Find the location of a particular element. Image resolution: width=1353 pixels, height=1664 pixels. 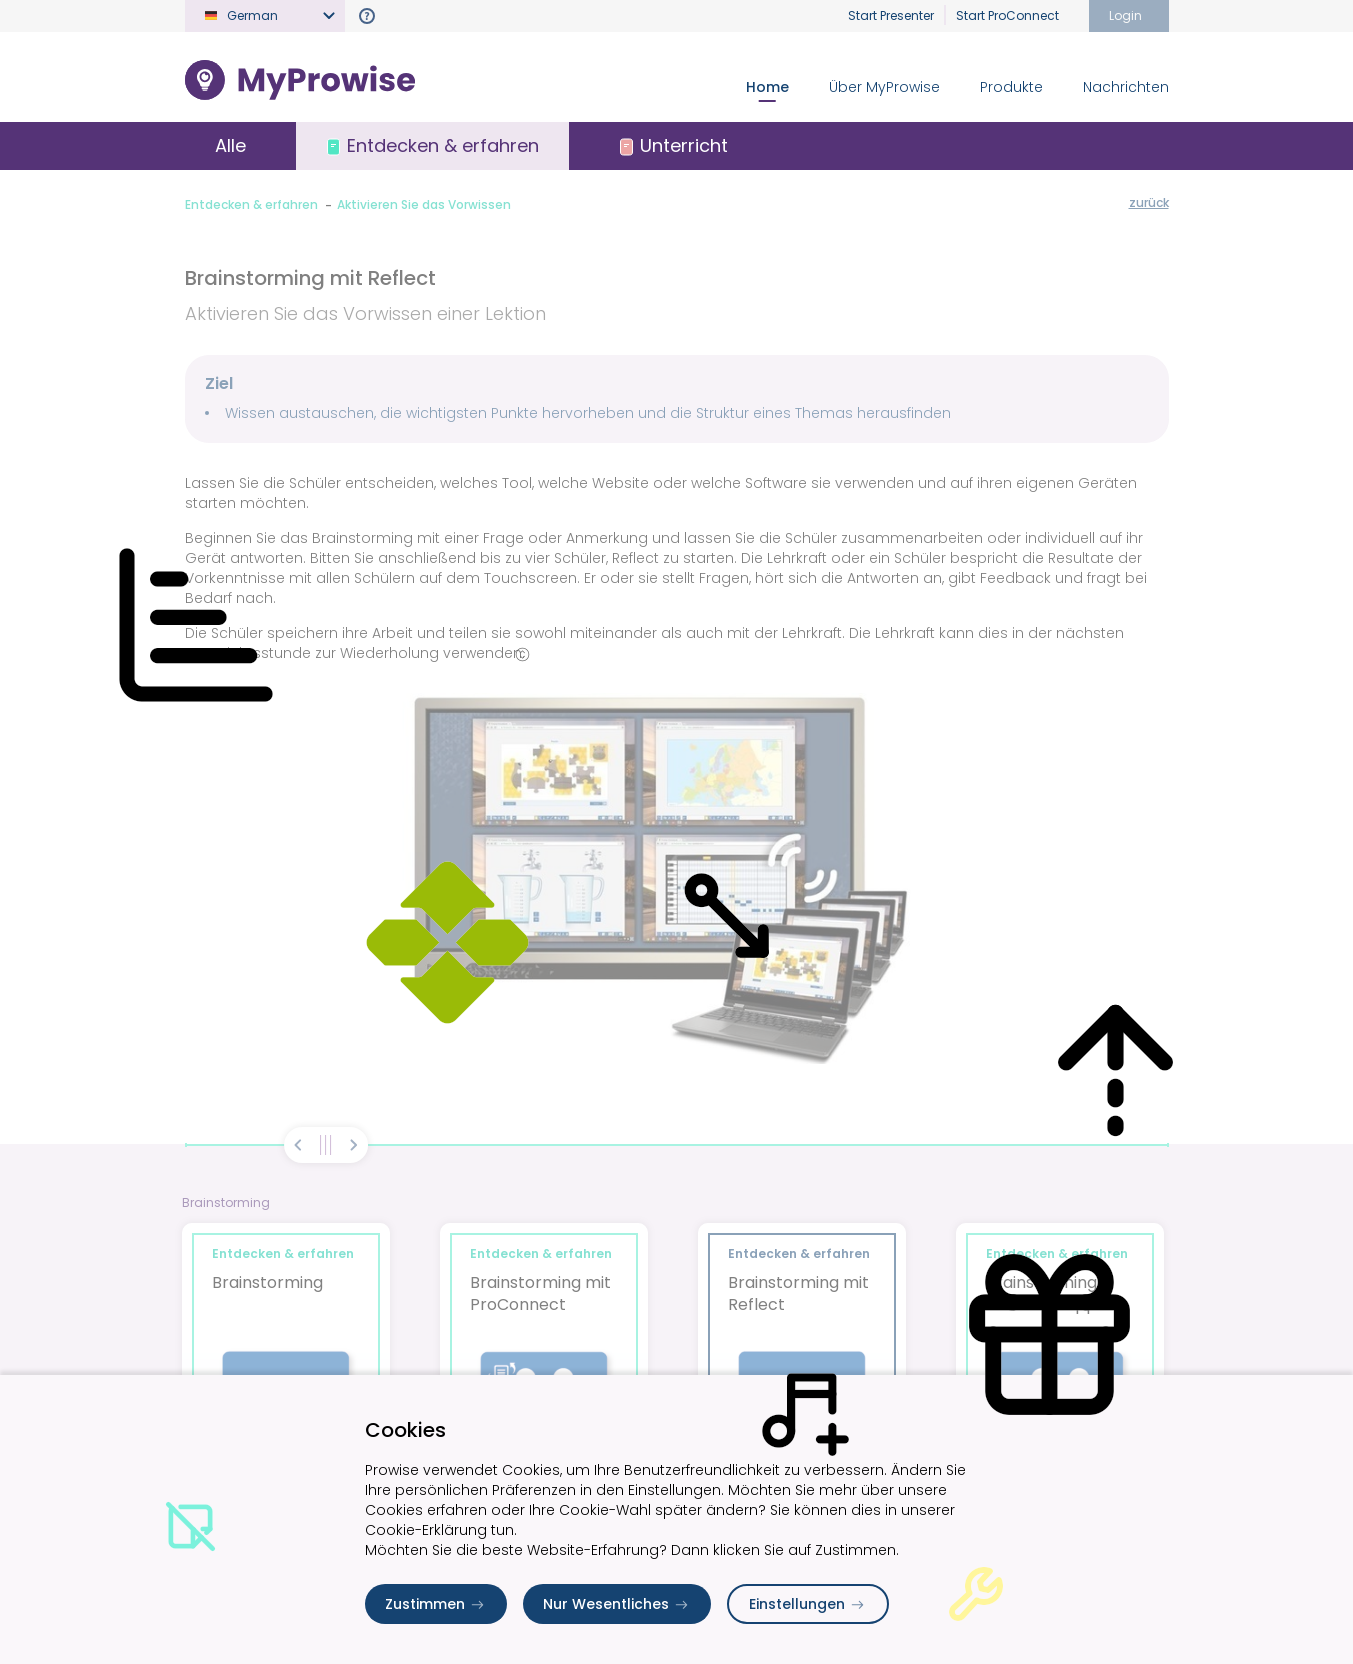

notes feature is disabled or unavailable is located at coordinates (190, 1526).